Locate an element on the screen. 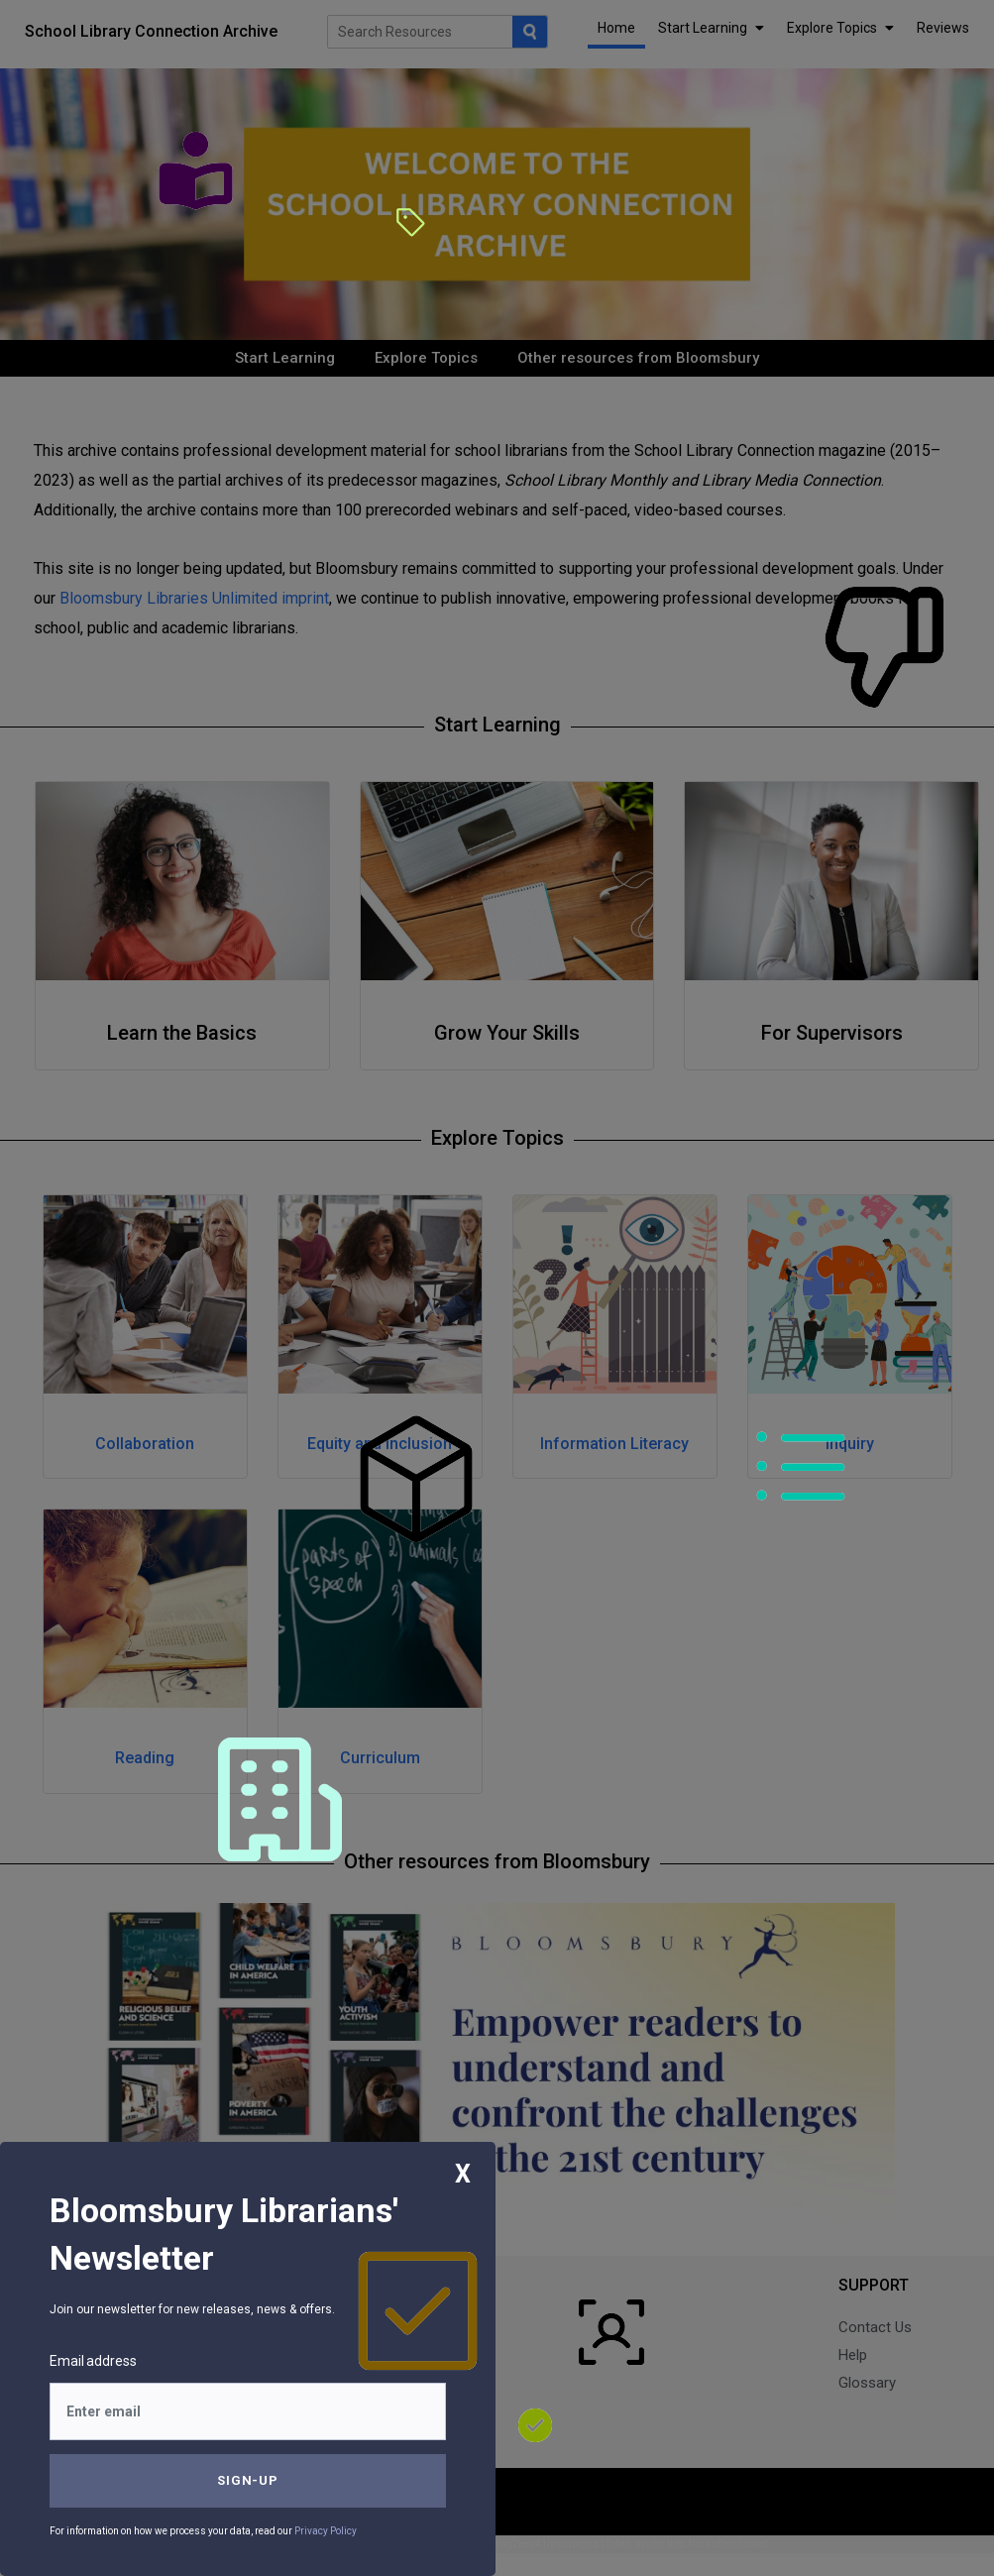  select or confirm an option is located at coordinates (417, 2310).